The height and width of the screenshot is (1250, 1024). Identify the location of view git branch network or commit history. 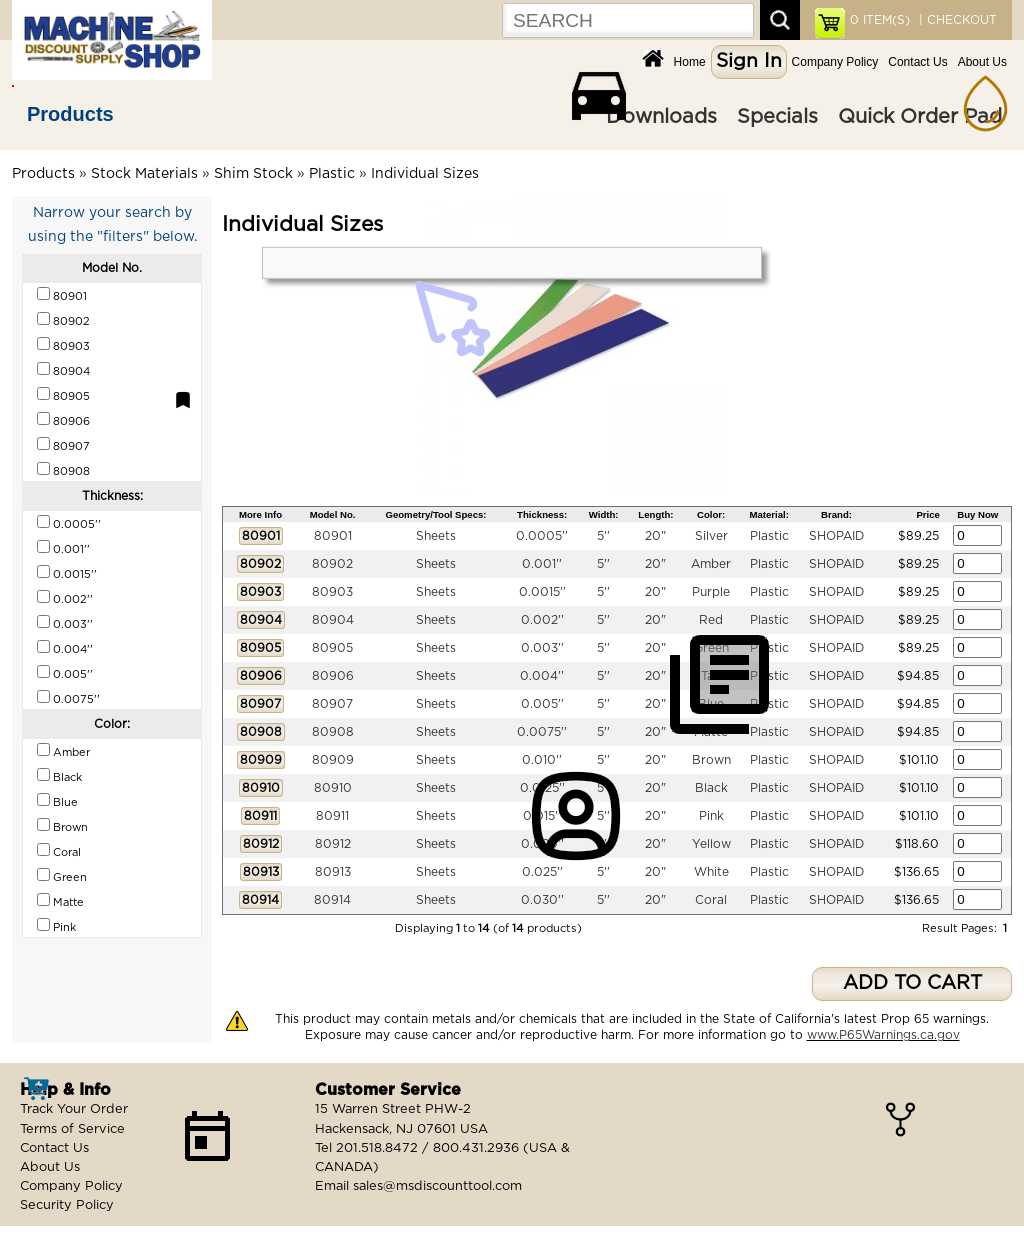
(900, 1119).